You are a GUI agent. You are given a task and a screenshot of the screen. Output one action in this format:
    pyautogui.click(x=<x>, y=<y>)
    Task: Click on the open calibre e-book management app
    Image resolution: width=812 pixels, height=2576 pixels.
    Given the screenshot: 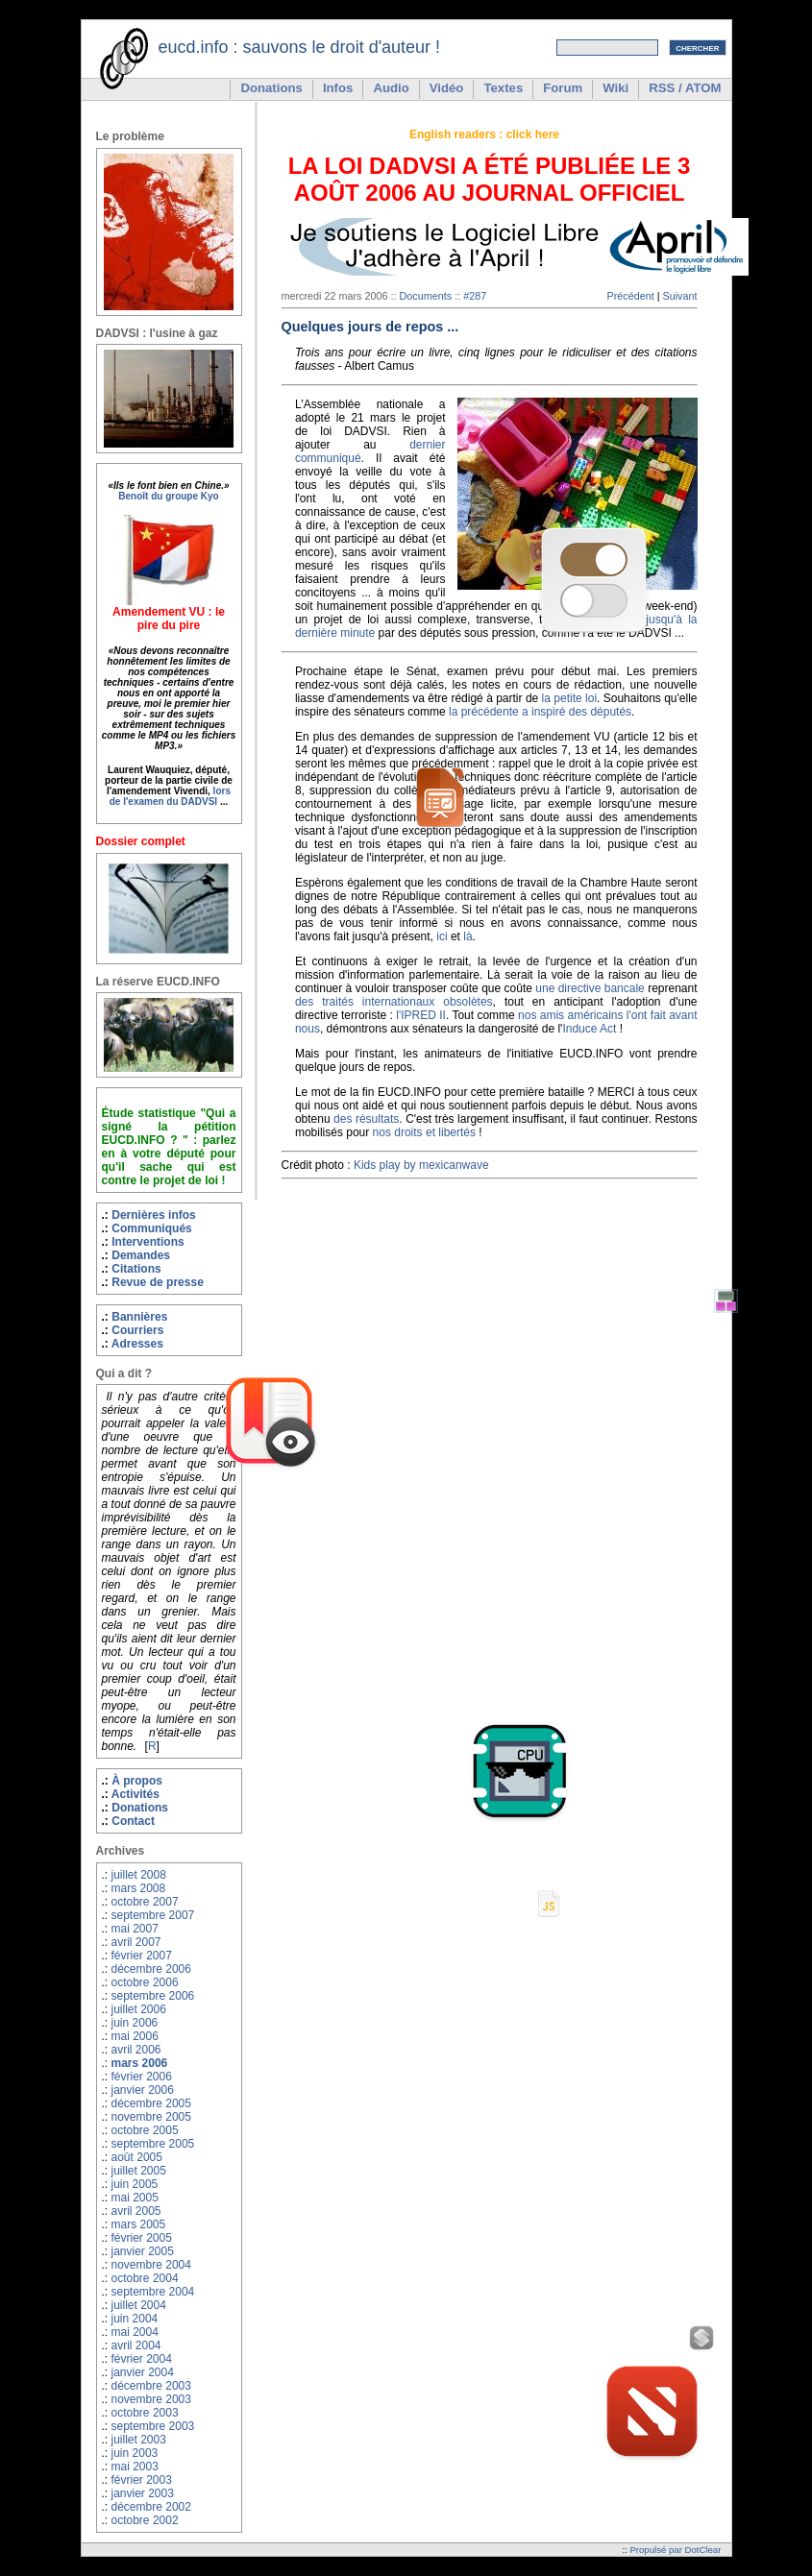 What is the action you would take?
    pyautogui.click(x=269, y=1421)
    